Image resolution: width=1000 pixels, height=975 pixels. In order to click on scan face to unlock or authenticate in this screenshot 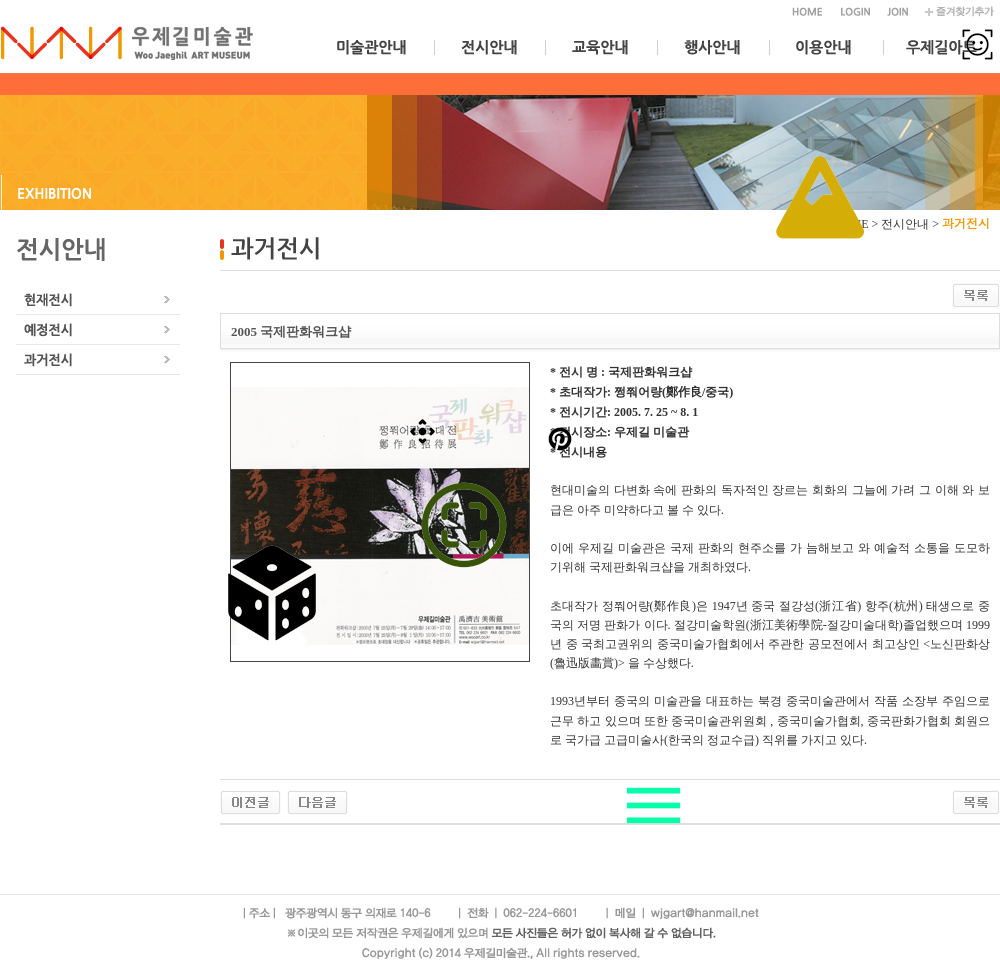, I will do `click(977, 44)`.